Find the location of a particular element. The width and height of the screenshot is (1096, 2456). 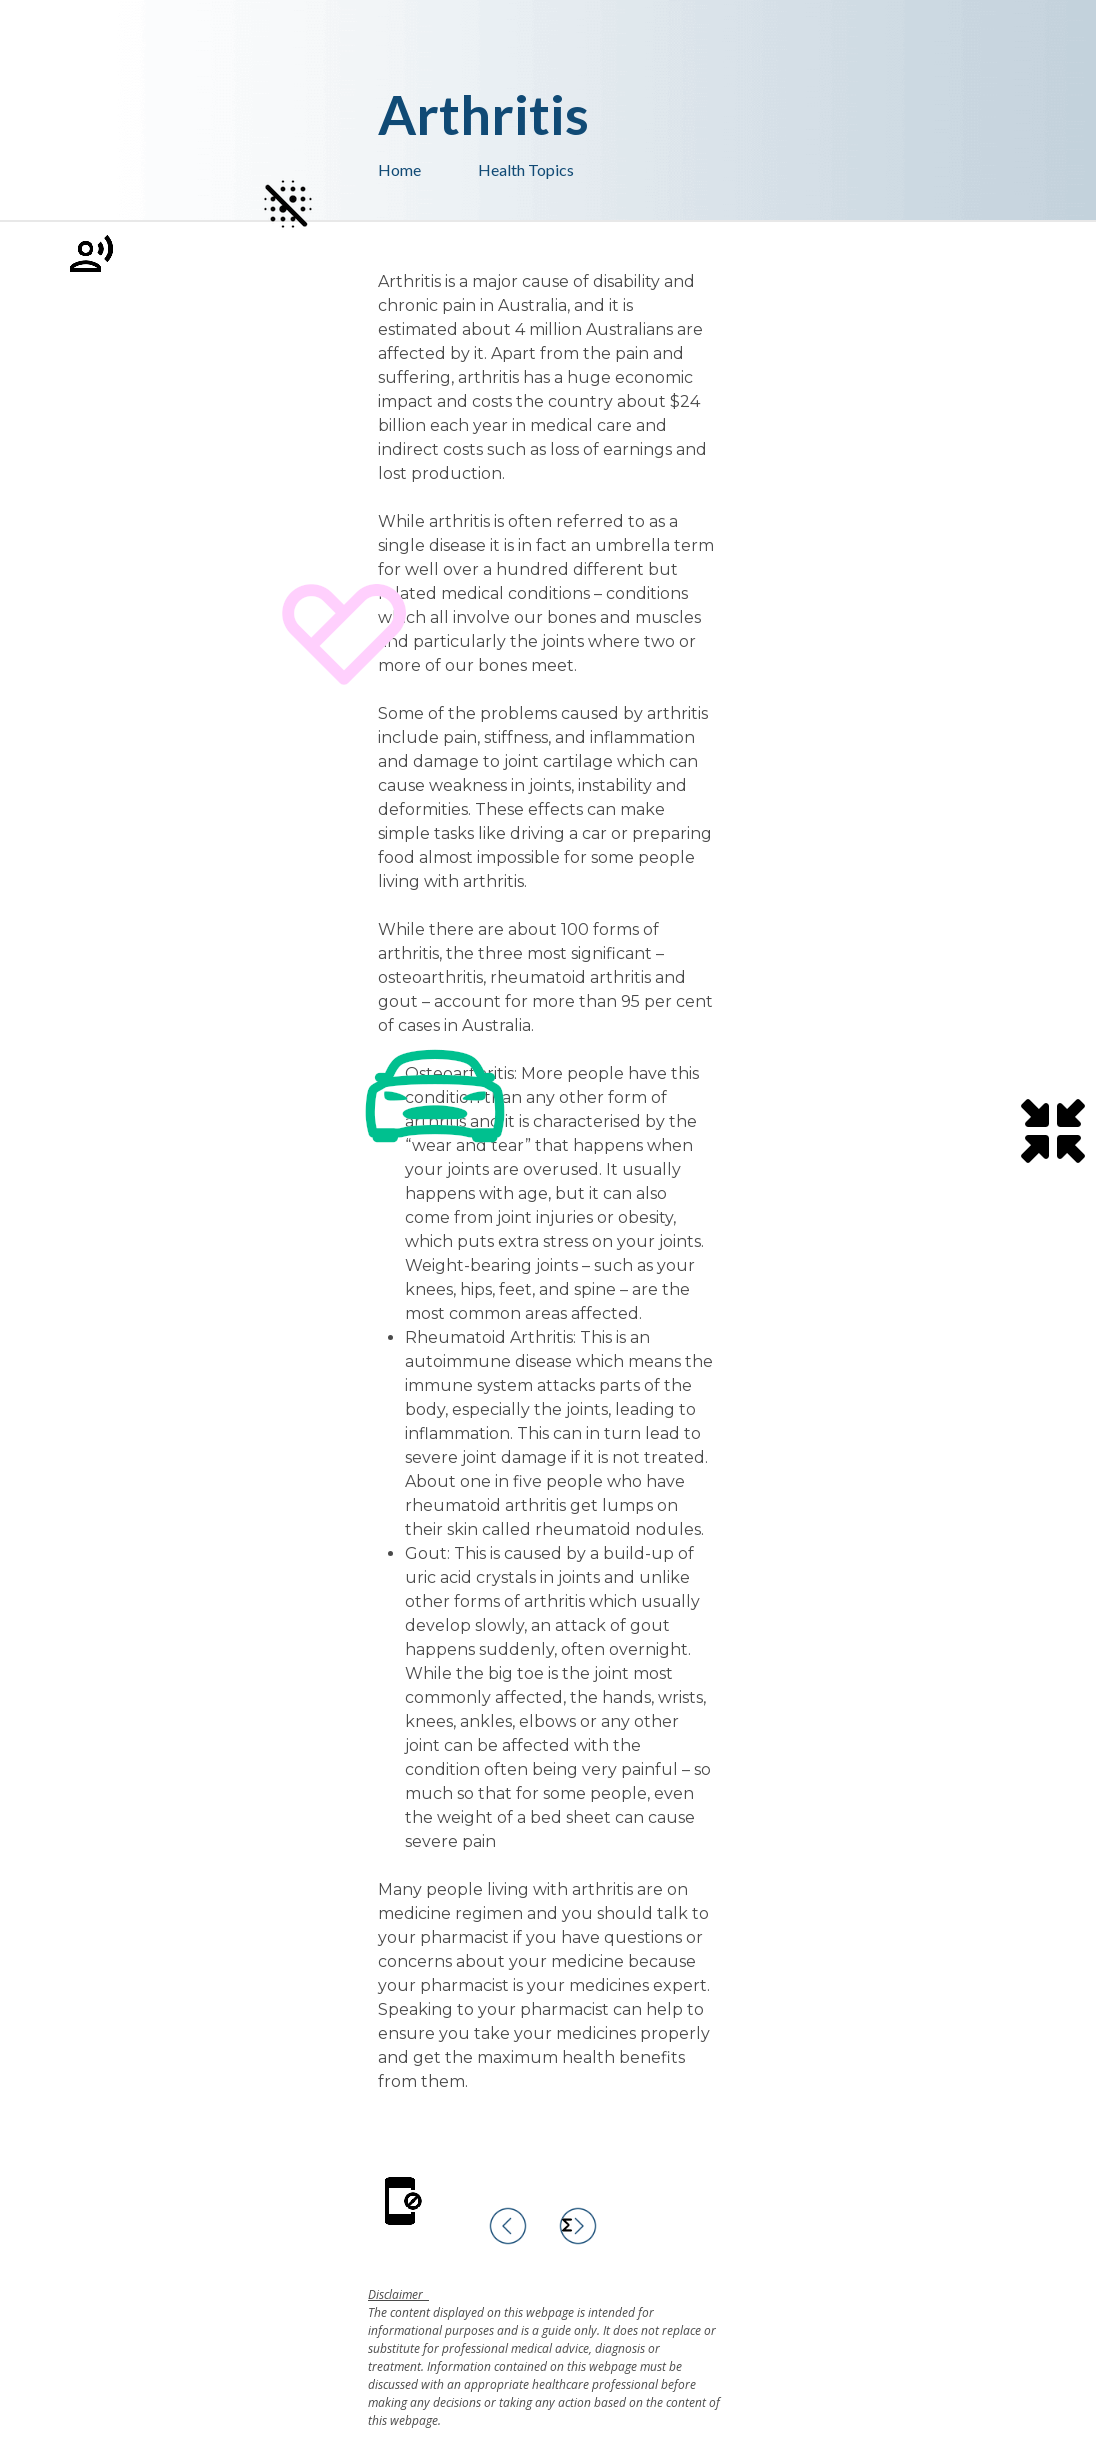

select sports car or performance vehicle option is located at coordinates (435, 1096).